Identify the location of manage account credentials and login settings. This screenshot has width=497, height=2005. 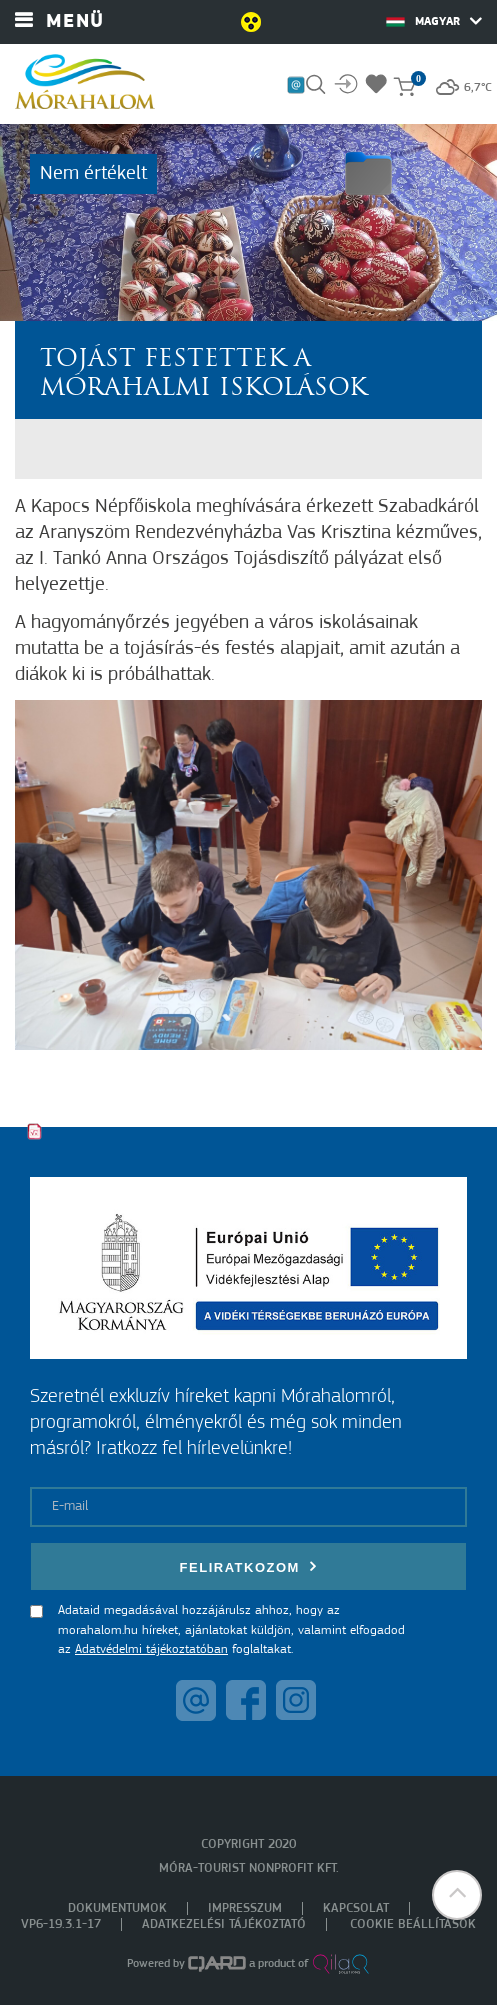
(296, 85).